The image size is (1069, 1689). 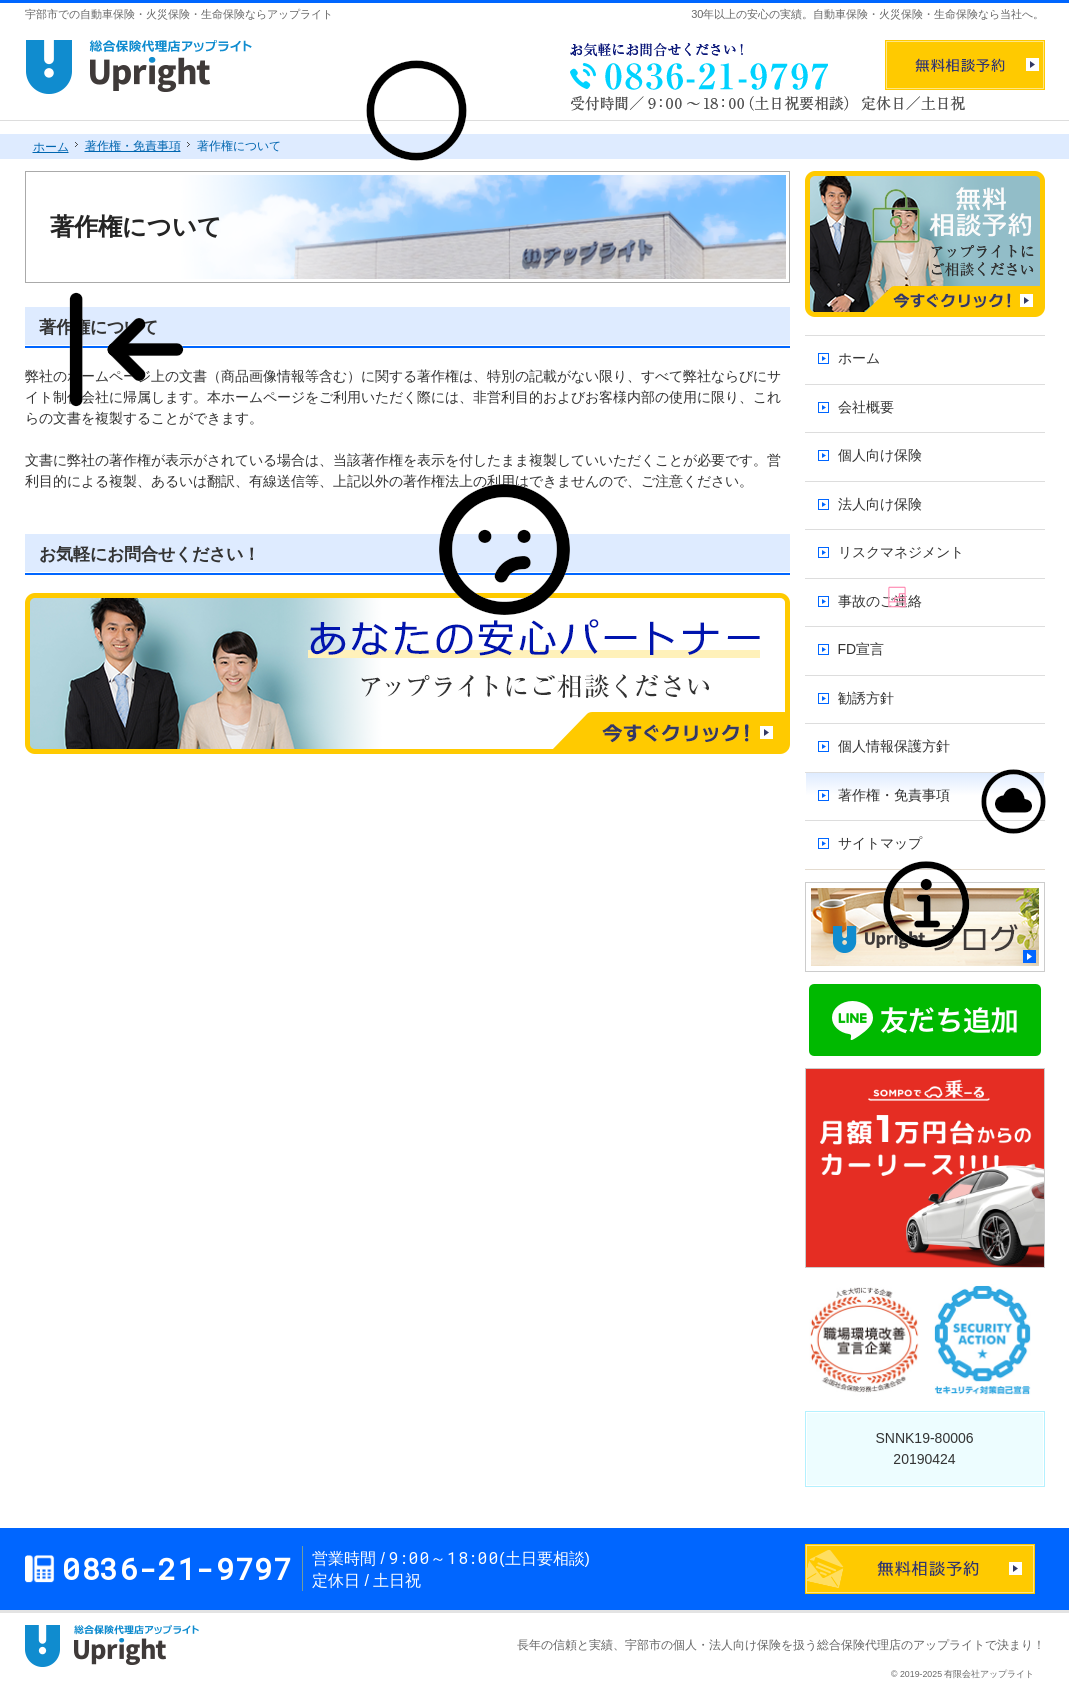 I want to click on access cloud storage, so click(x=1013, y=801).